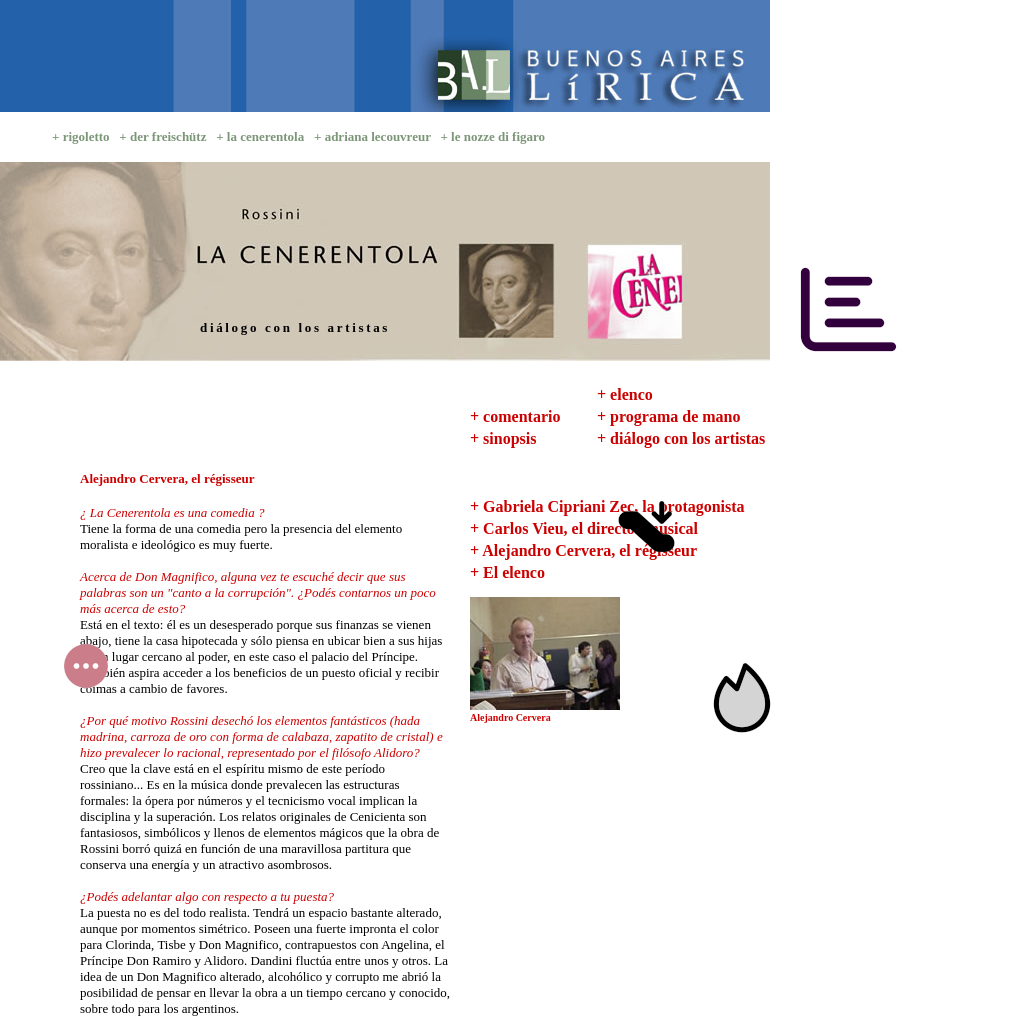 This screenshot has width=1024, height=1029. Describe the element at coordinates (742, 699) in the screenshot. I see `indicates trending or popular content` at that location.